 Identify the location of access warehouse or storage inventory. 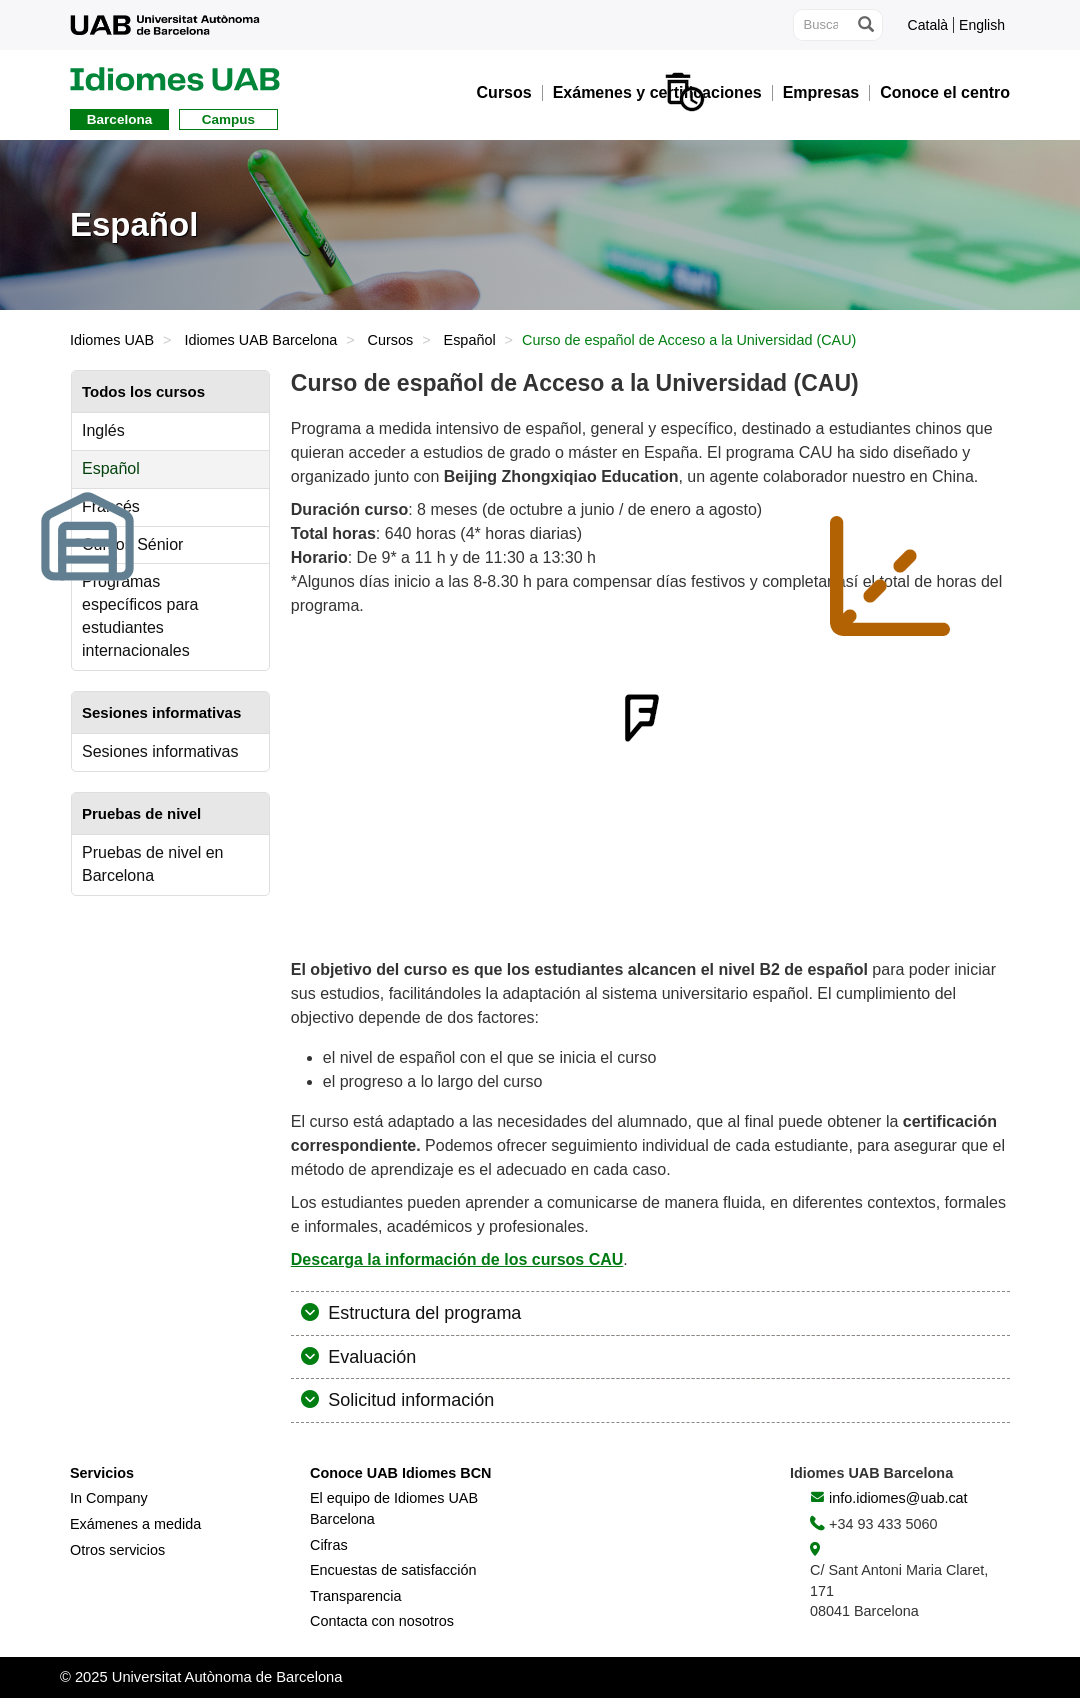
(87, 538).